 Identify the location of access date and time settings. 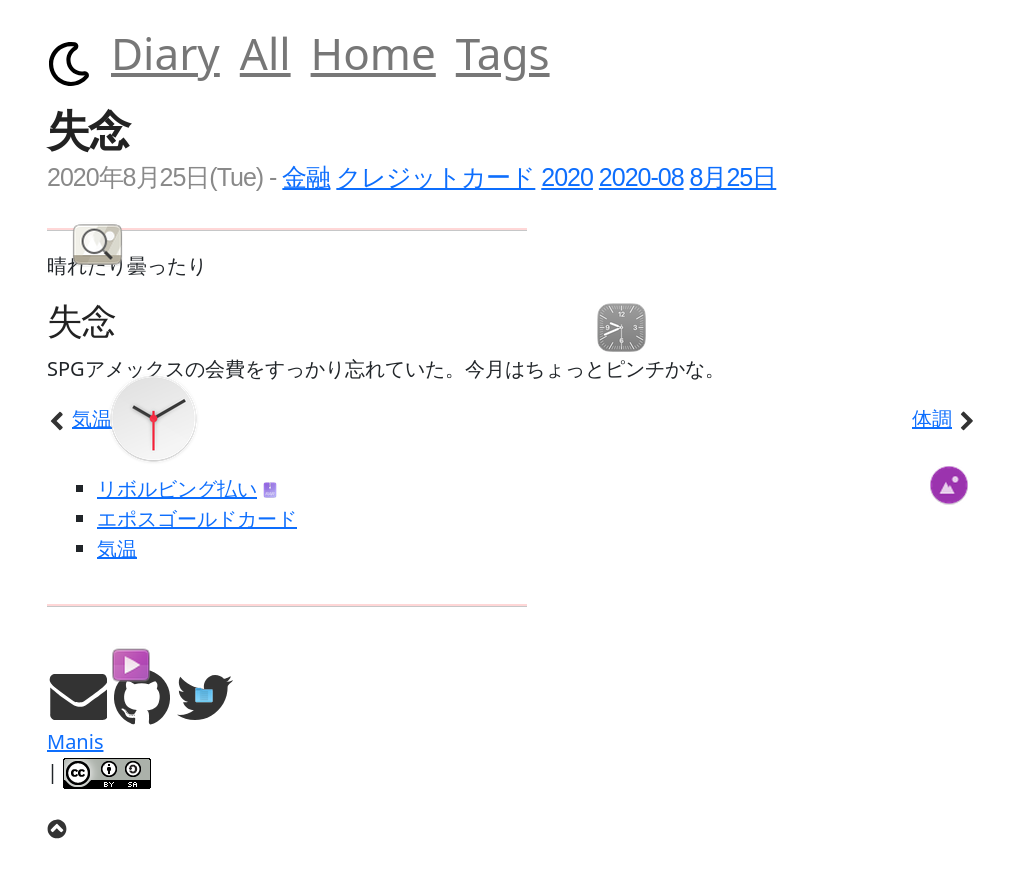
(153, 418).